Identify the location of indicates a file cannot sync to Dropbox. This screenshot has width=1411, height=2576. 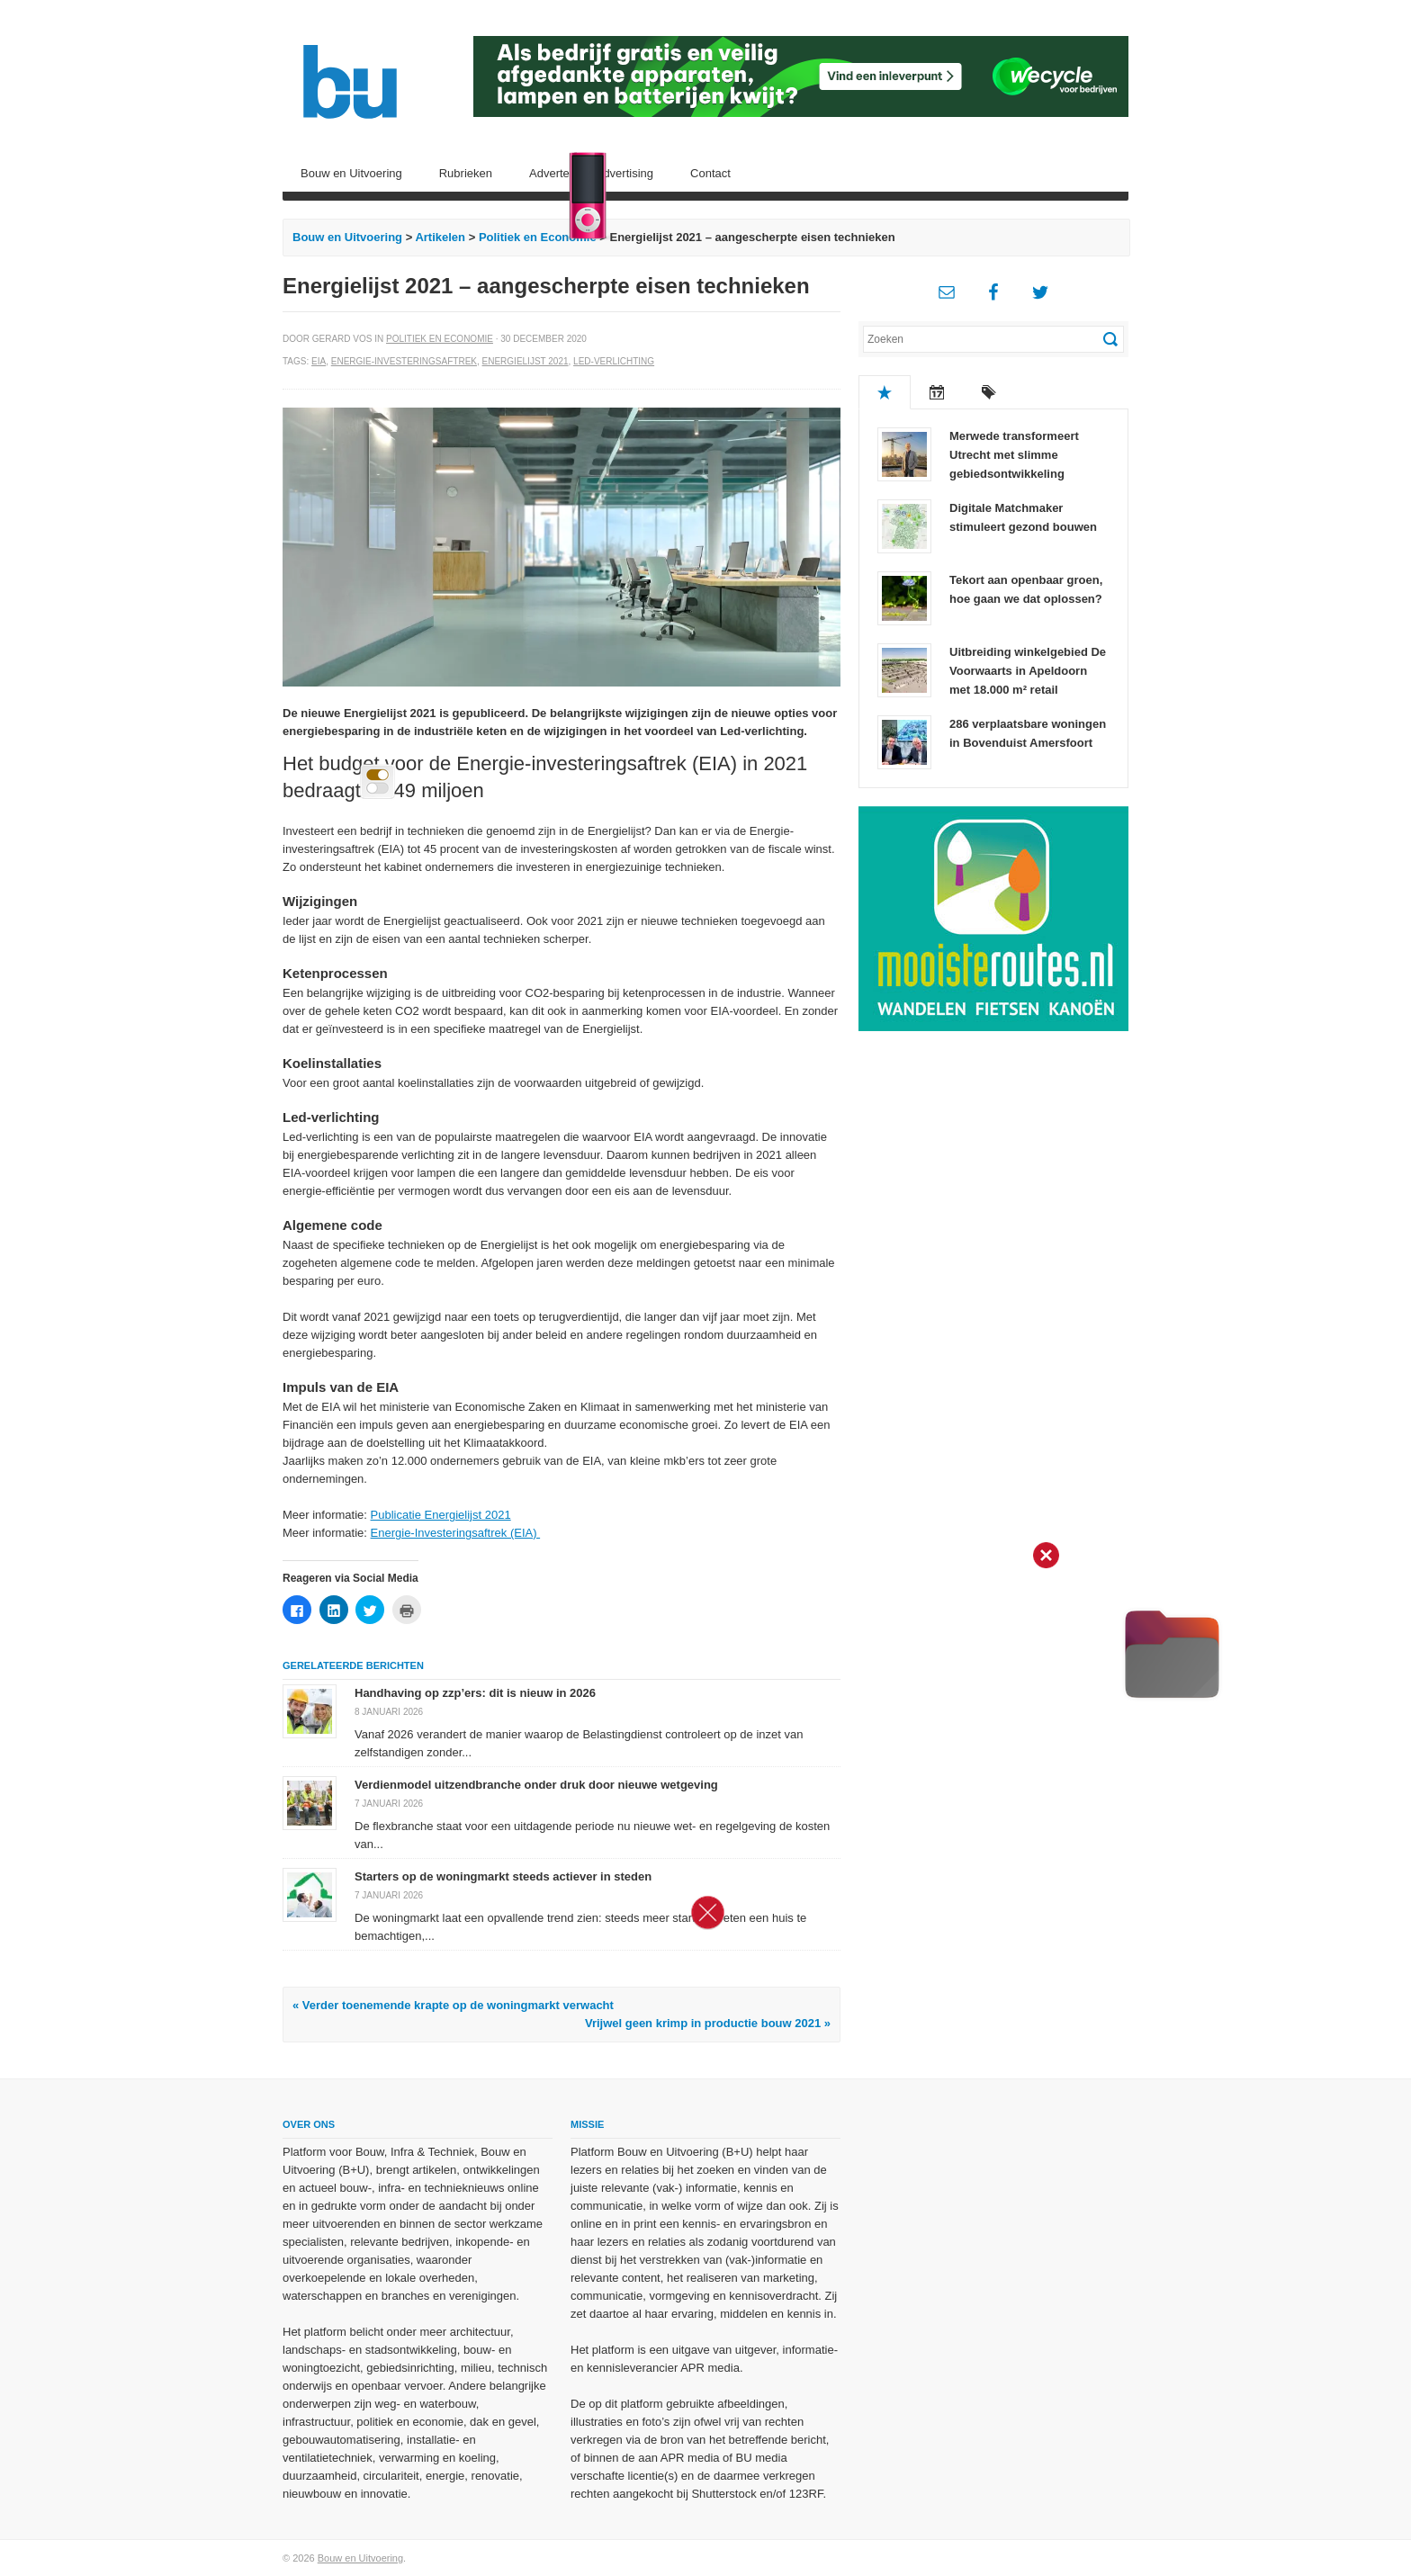
(707, 1912).